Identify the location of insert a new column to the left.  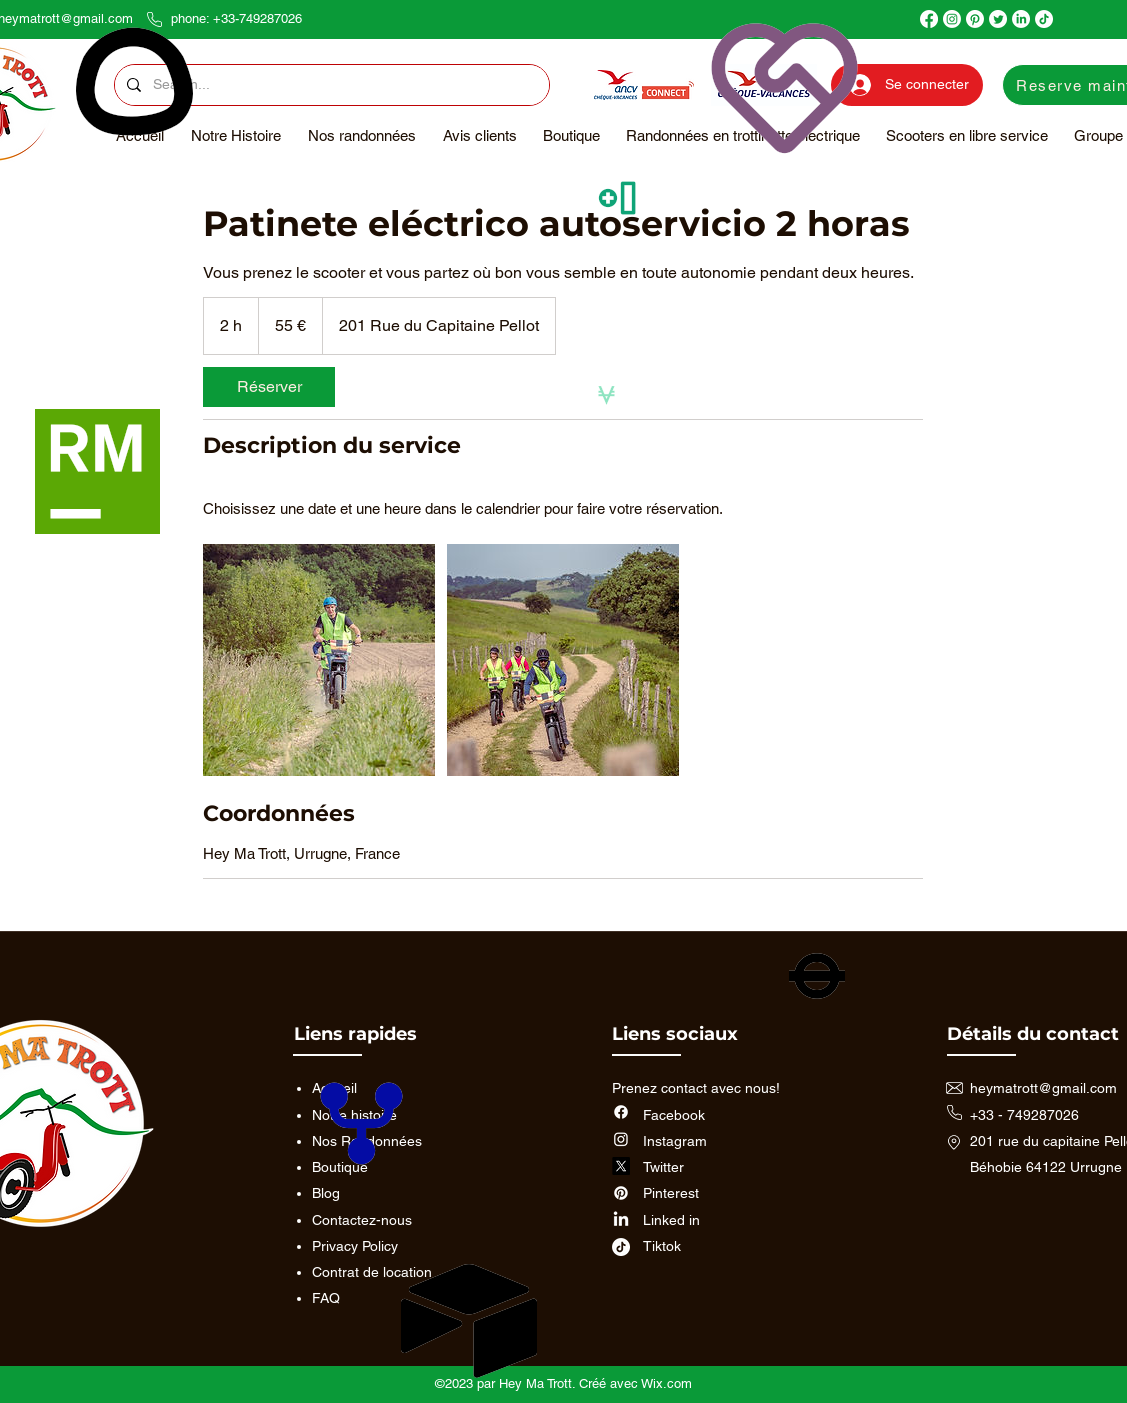
(619, 198).